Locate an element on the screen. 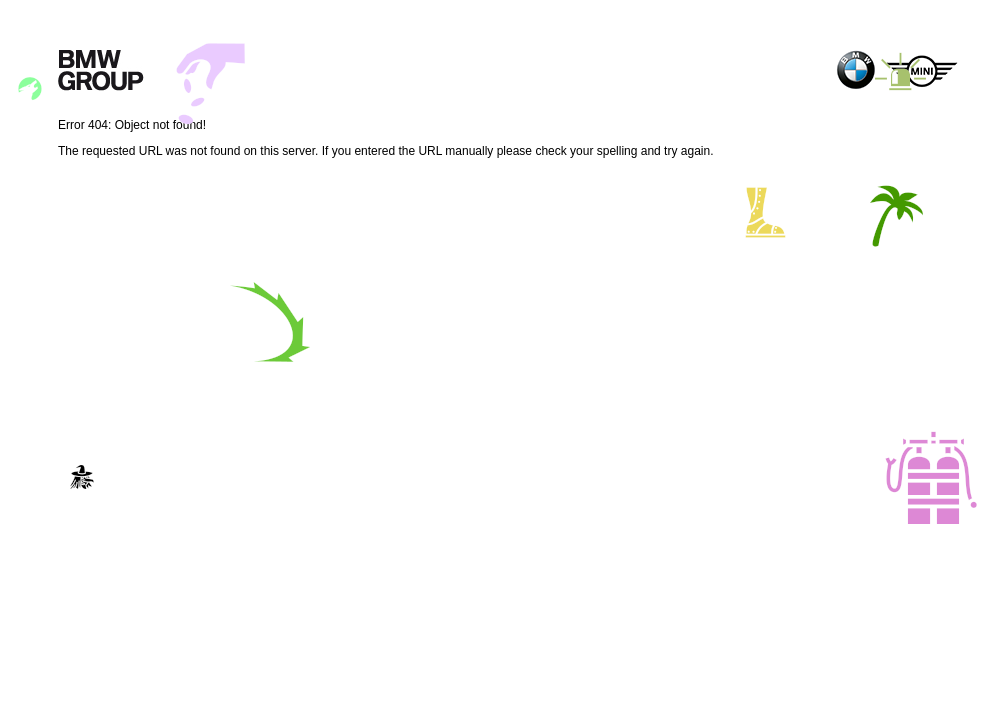 Image resolution: width=1008 pixels, height=720 pixels. wildlife or nature-themed app icon is located at coordinates (30, 89).